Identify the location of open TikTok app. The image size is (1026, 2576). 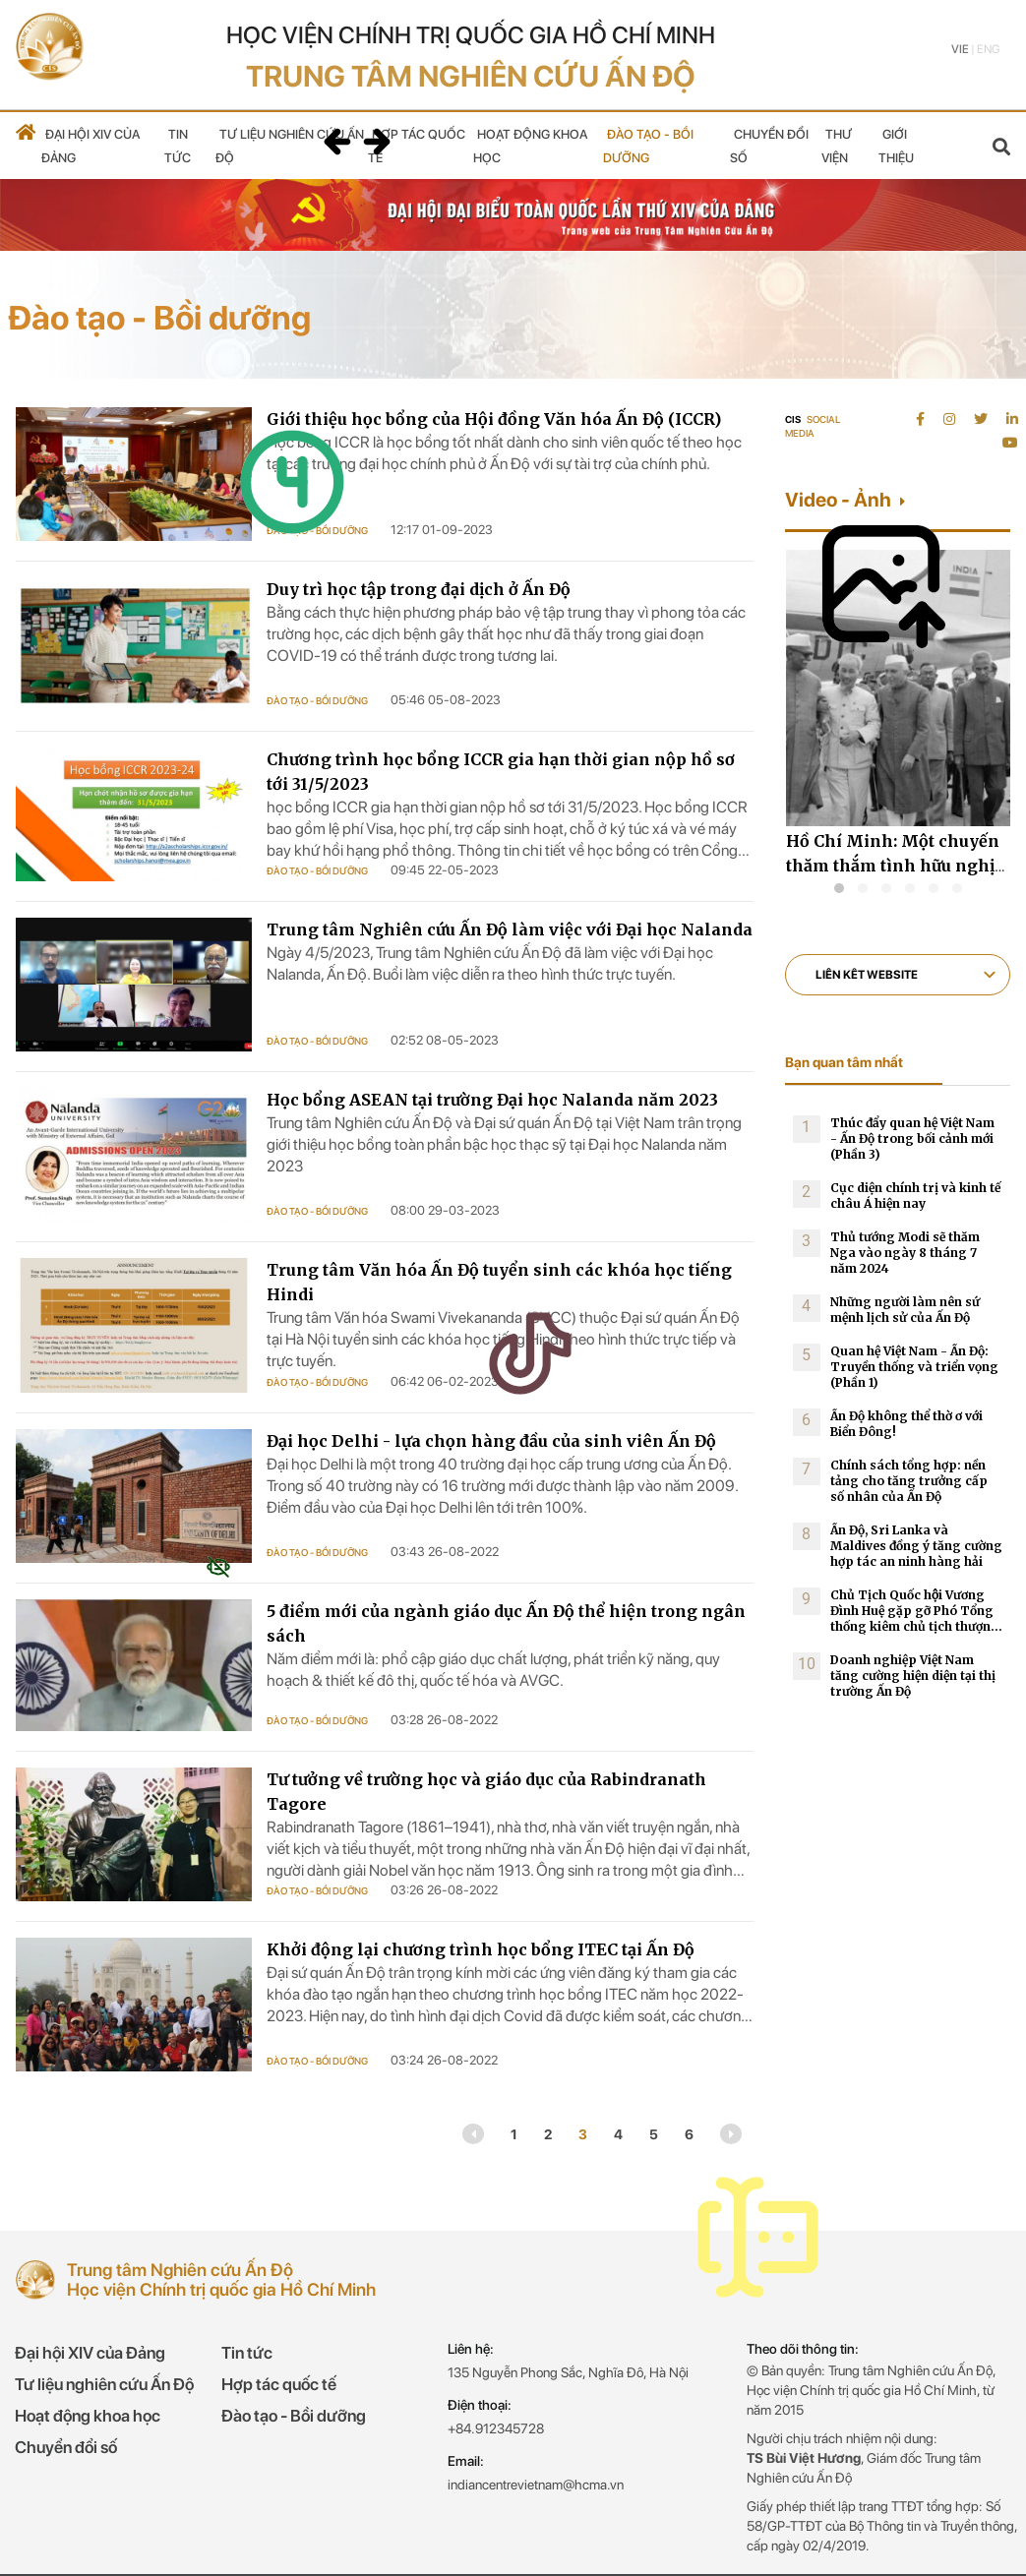
(530, 1353).